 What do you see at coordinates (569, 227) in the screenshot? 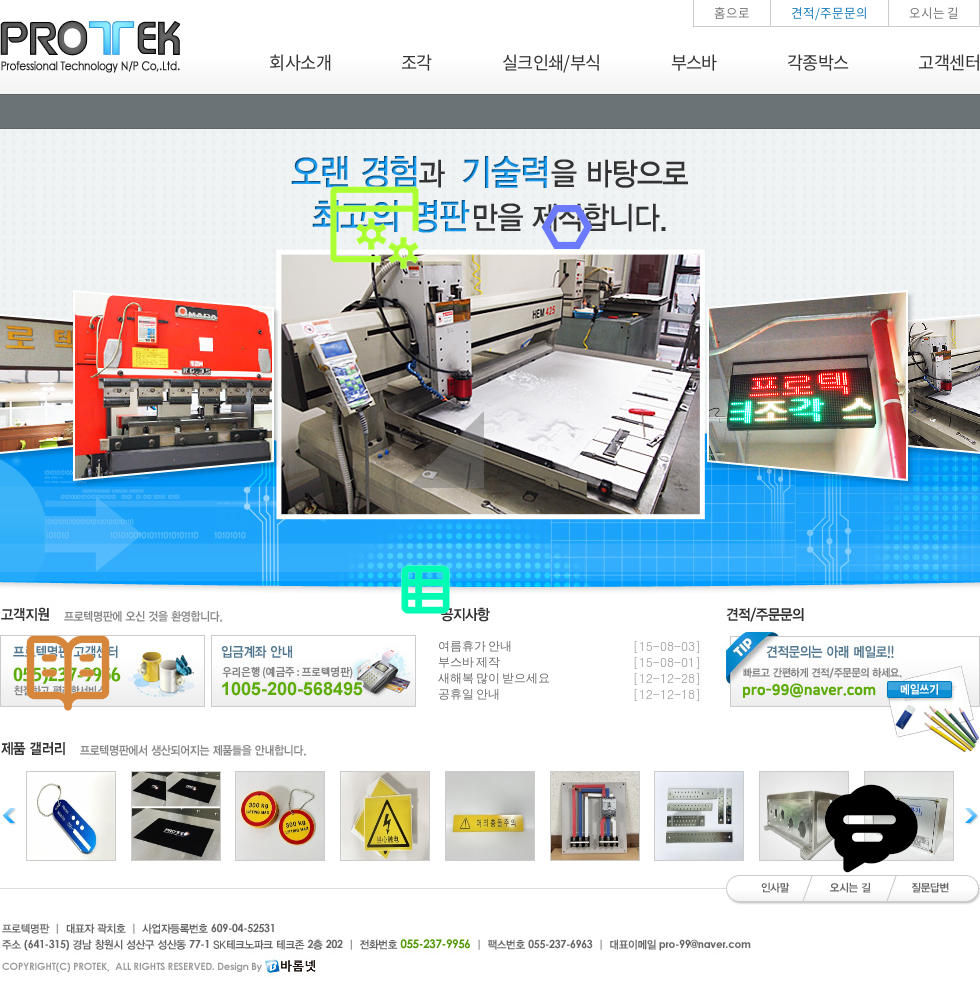
I see `unverified data breakpoint in debug mode` at bounding box center [569, 227].